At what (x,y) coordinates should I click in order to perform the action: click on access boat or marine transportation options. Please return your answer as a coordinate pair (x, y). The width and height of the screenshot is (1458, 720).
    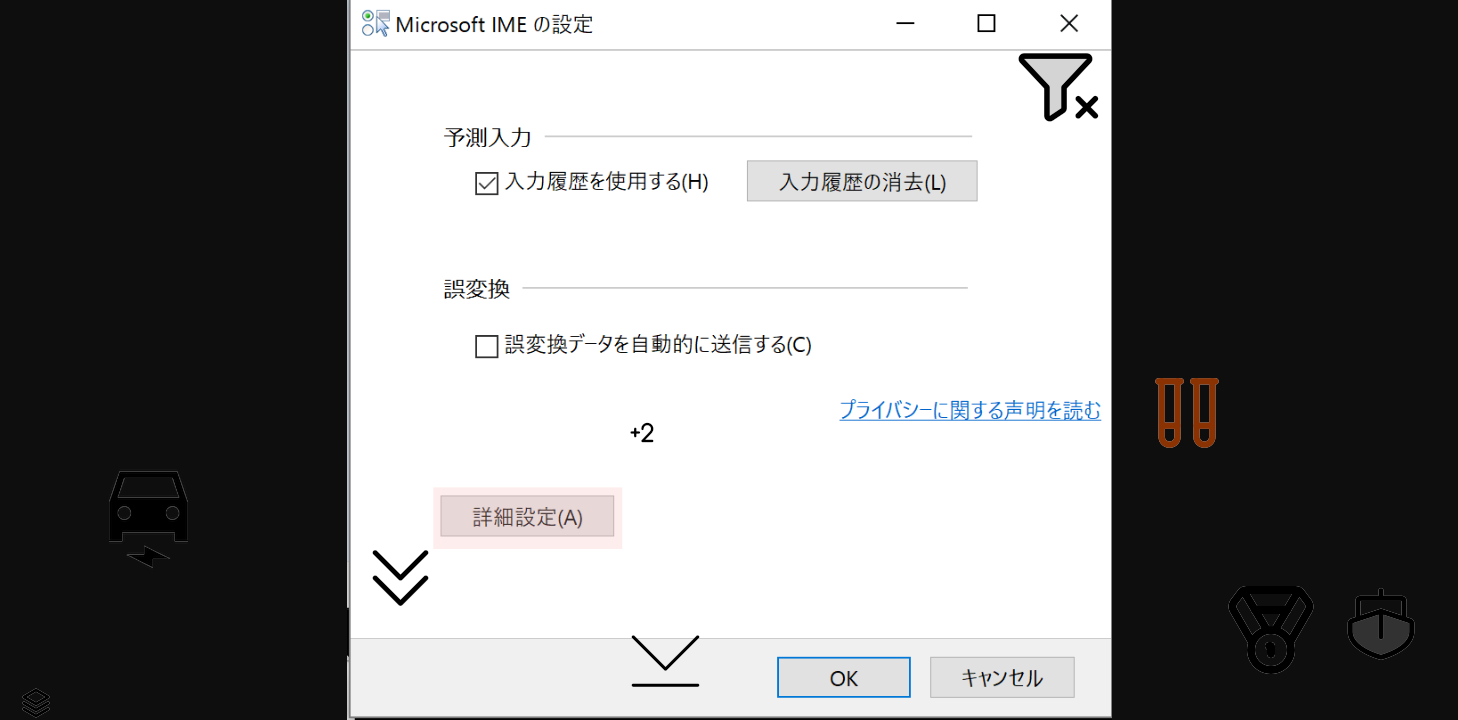
    Looking at the image, I should click on (1381, 624).